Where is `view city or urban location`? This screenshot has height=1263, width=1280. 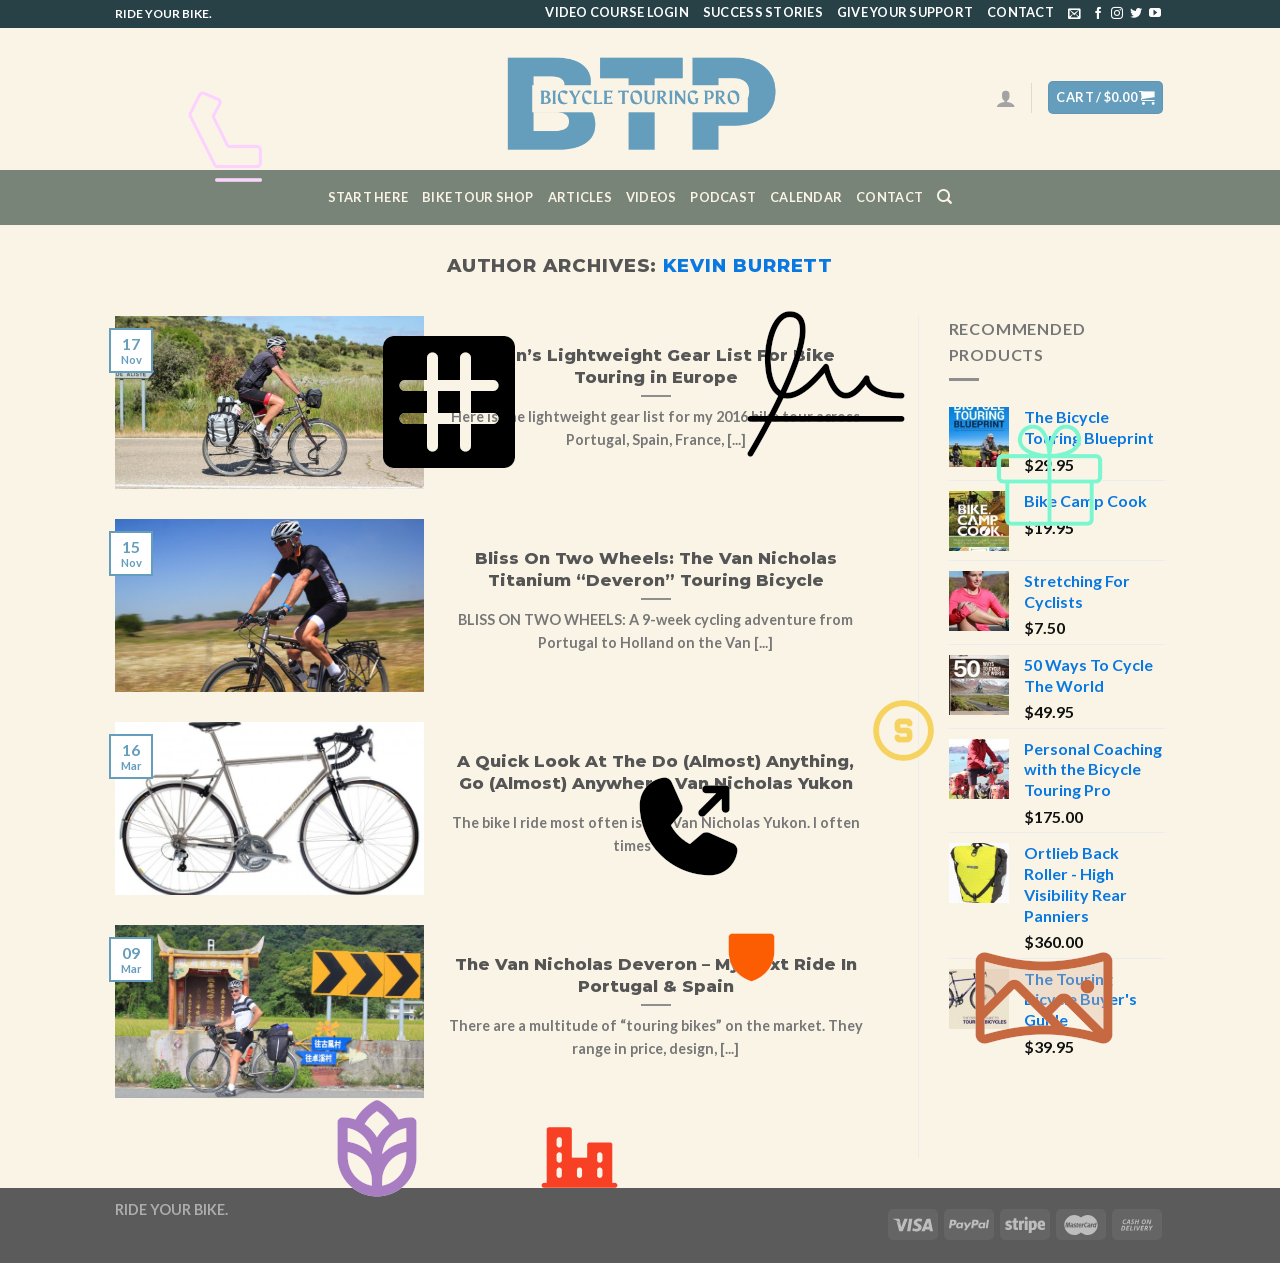
view city or urban location is located at coordinates (579, 1157).